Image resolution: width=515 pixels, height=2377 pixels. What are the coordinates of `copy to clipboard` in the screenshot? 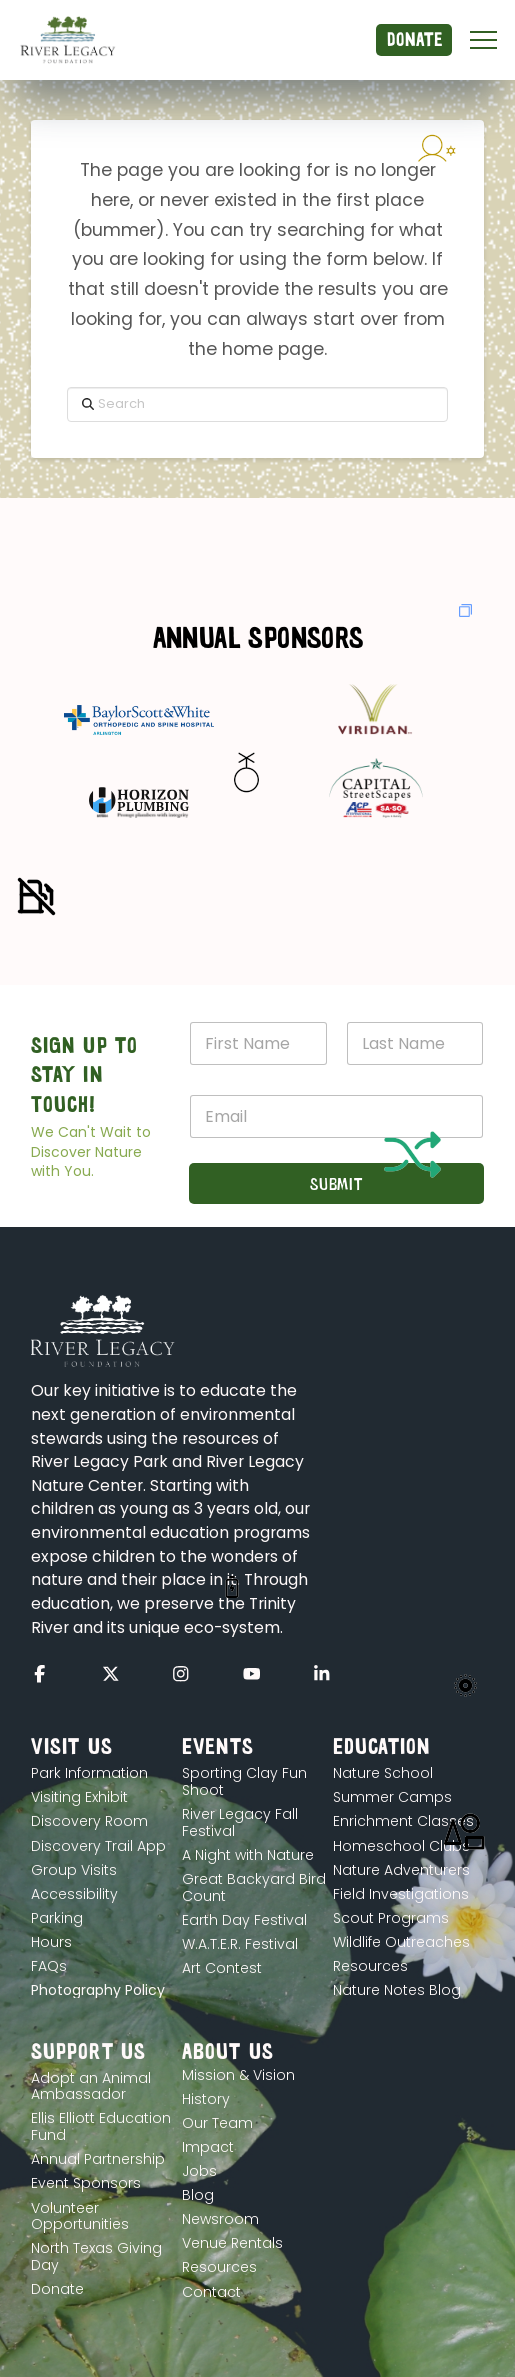 It's located at (465, 610).